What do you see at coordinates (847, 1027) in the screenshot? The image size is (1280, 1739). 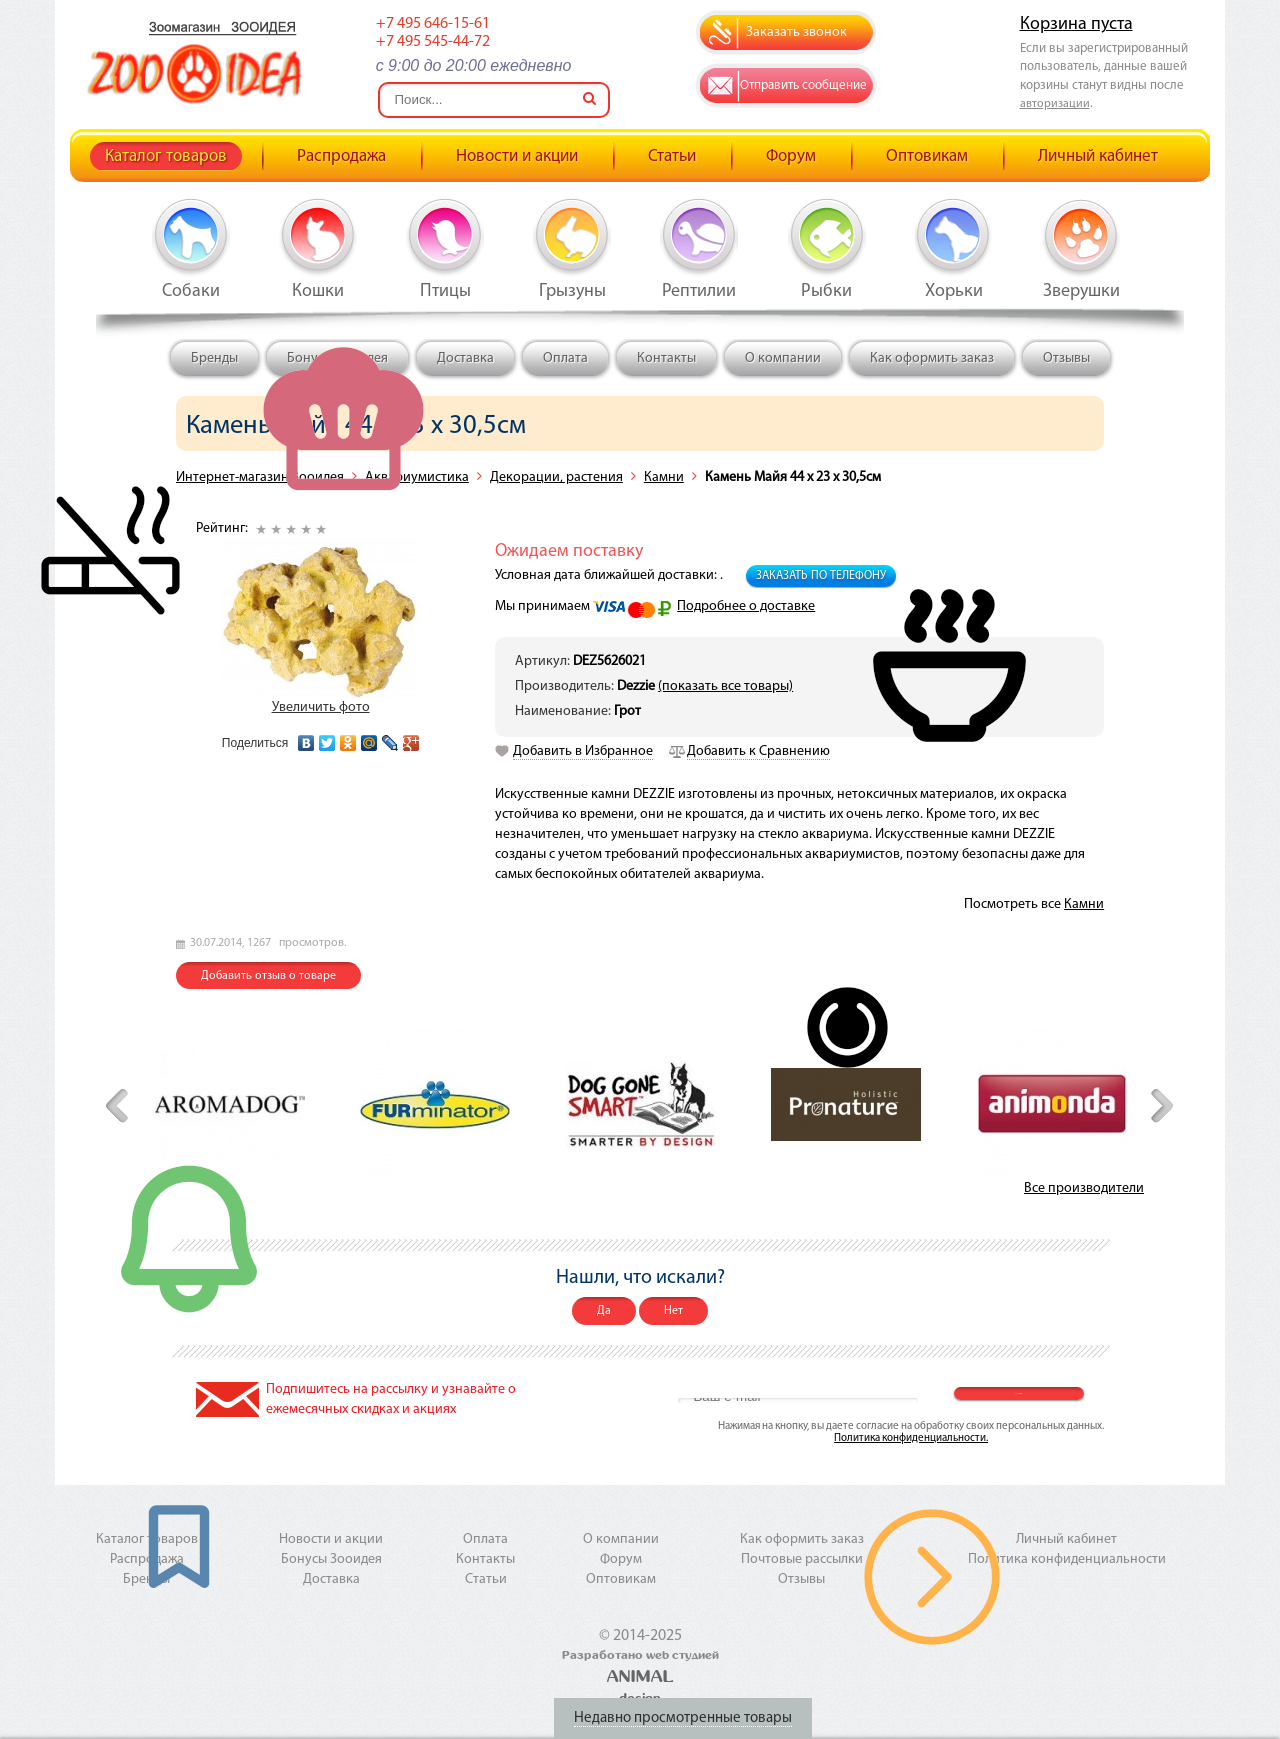 I see `indicates loading or processing in progress` at bounding box center [847, 1027].